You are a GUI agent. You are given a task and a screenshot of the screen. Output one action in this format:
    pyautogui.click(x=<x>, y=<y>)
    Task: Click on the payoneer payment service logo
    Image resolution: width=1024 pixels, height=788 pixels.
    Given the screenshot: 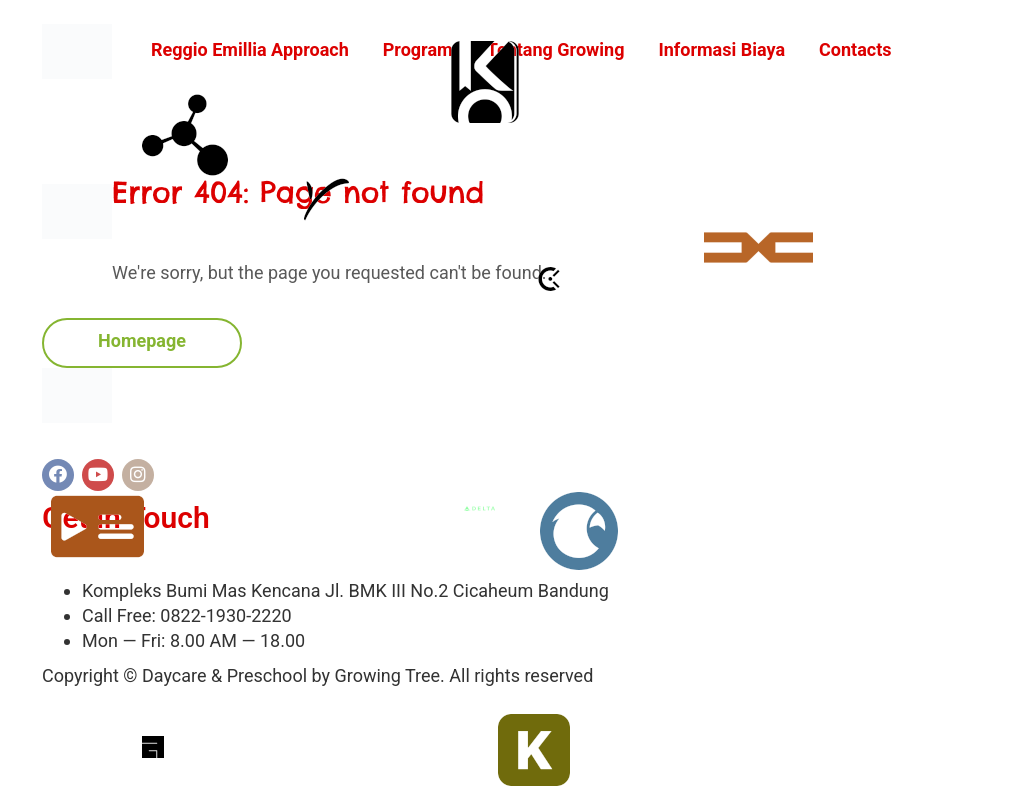 What is the action you would take?
    pyautogui.click(x=326, y=199)
    